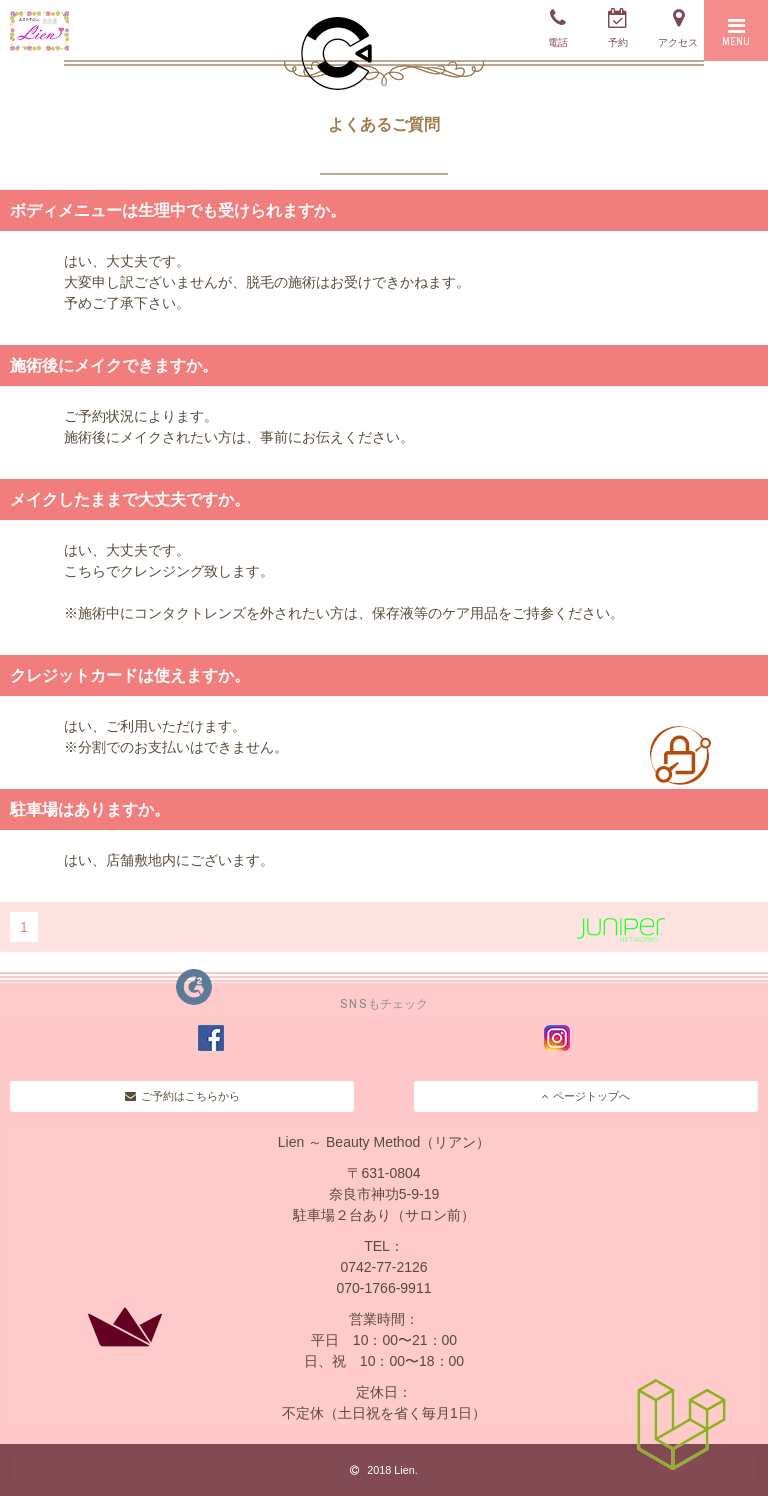 This screenshot has width=768, height=1496. Describe the element at coordinates (680, 755) in the screenshot. I see `caddy web server logo` at that location.